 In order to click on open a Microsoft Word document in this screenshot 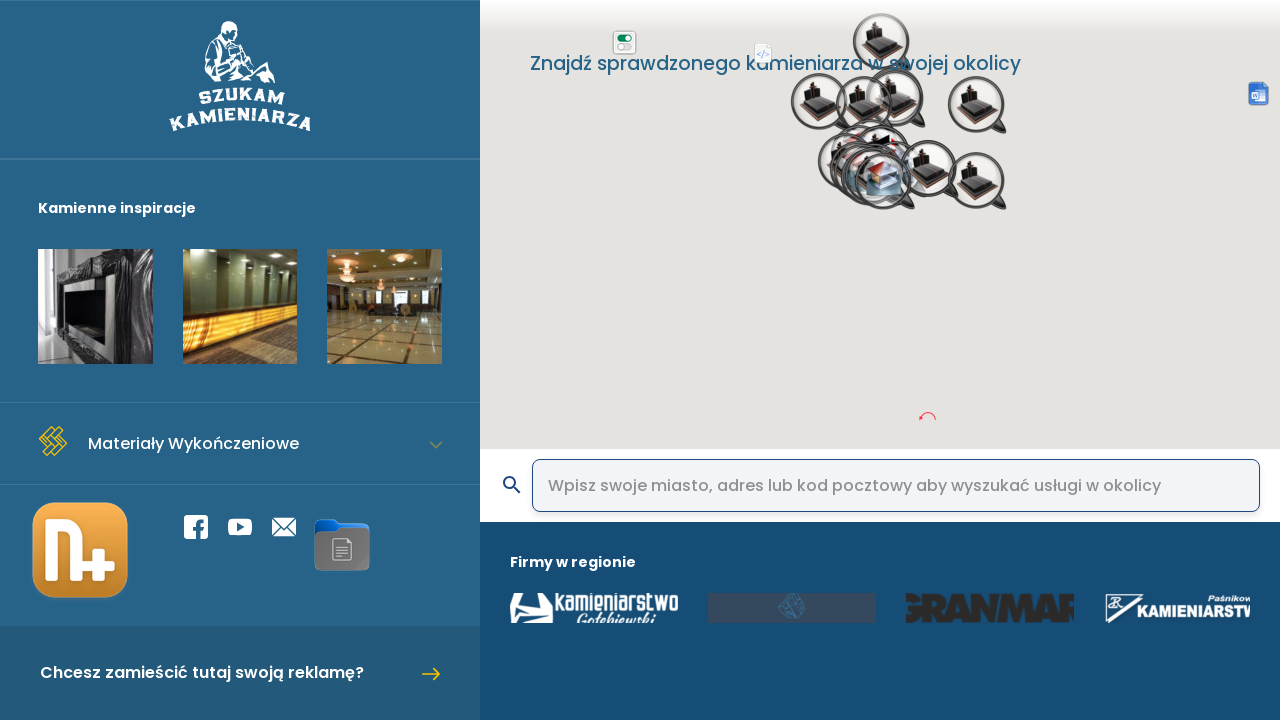, I will do `click(1258, 93)`.